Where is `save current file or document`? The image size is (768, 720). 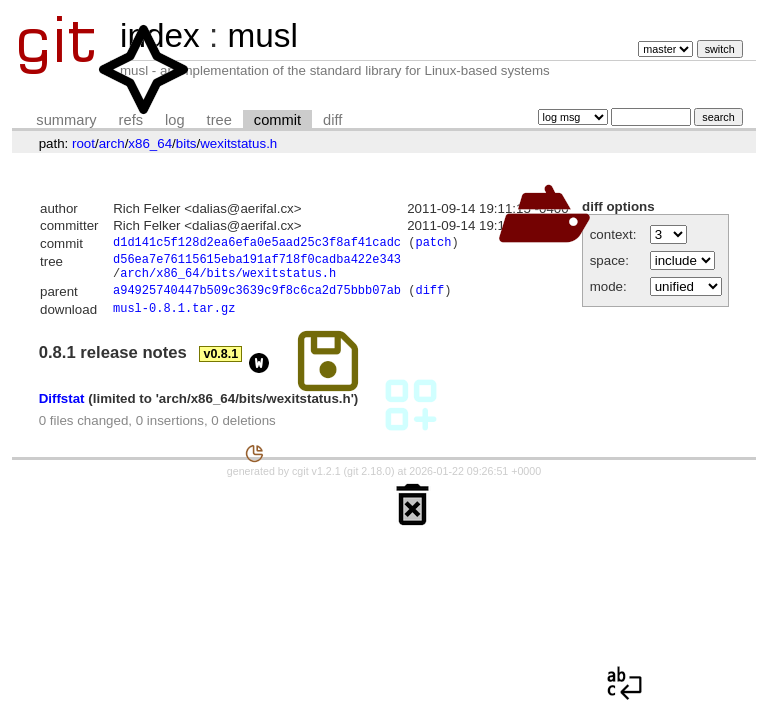 save current file or document is located at coordinates (328, 361).